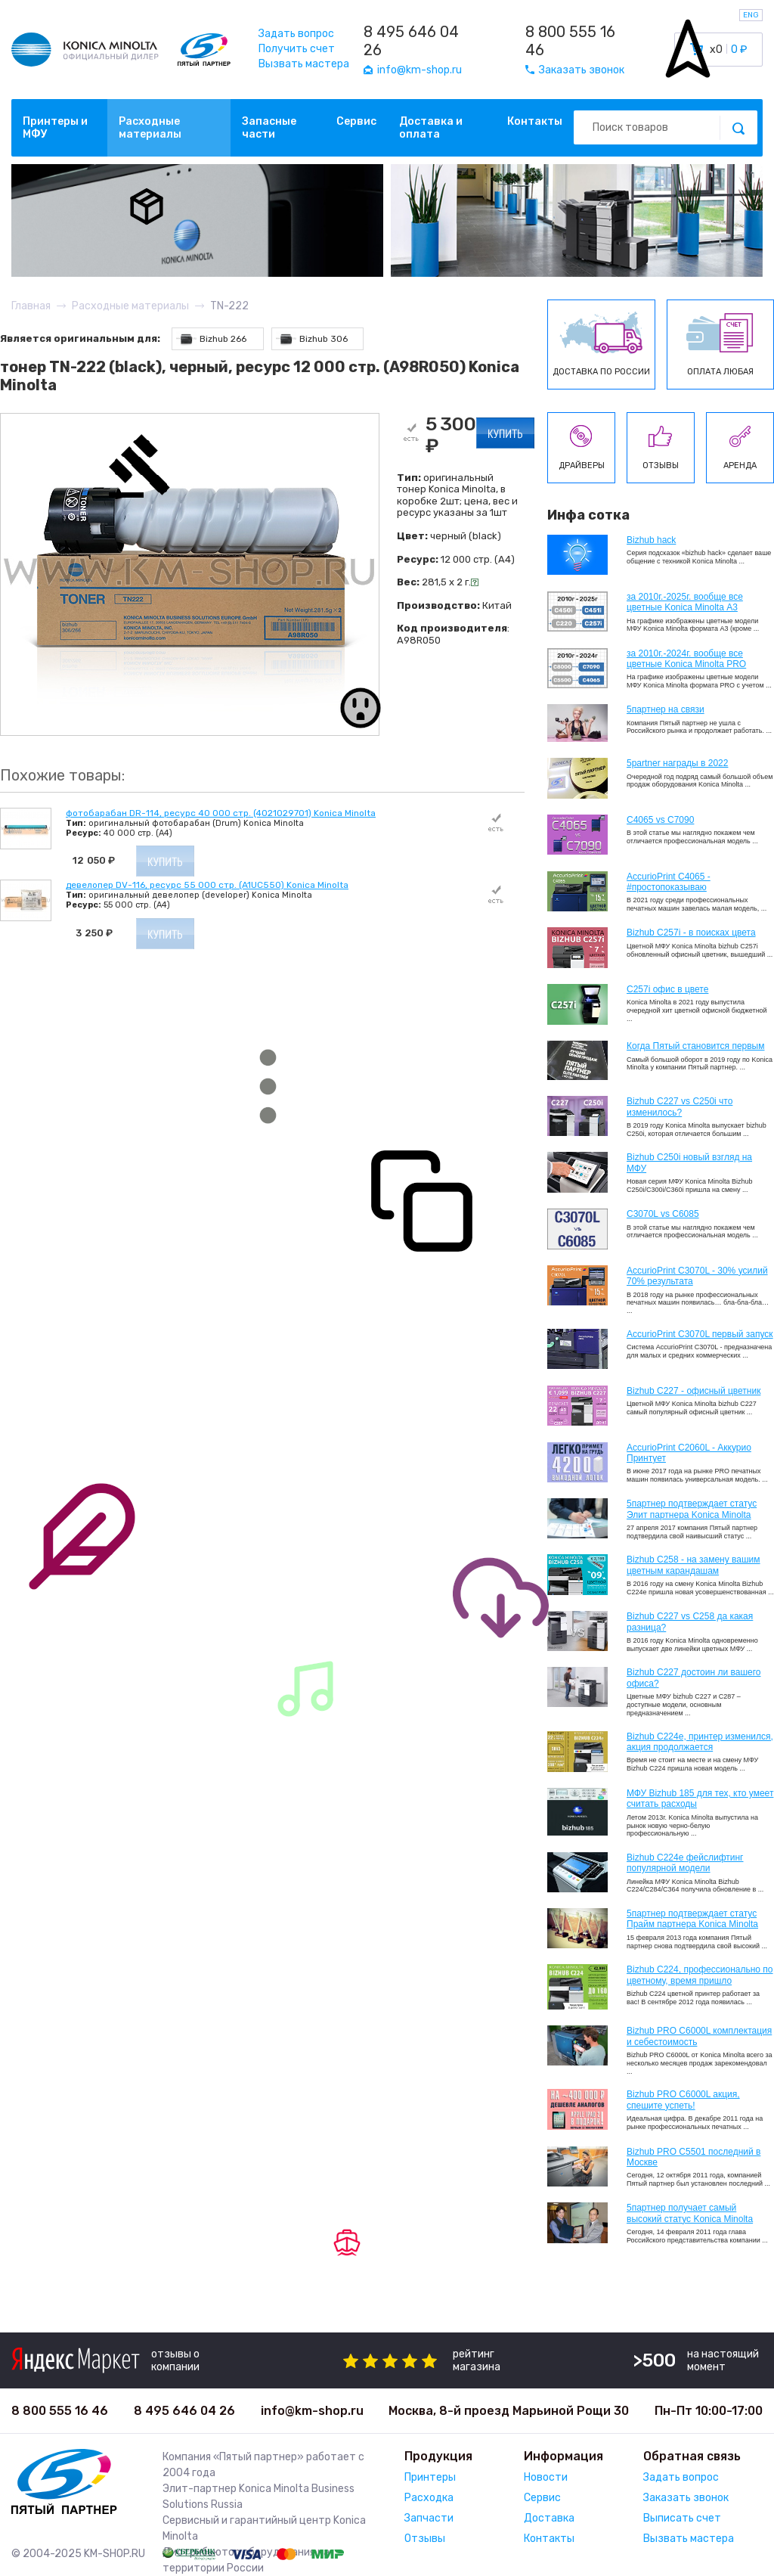 The width and height of the screenshot is (774, 2576). What do you see at coordinates (347, 2242) in the screenshot?
I see `access boat or ferry services` at bounding box center [347, 2242].